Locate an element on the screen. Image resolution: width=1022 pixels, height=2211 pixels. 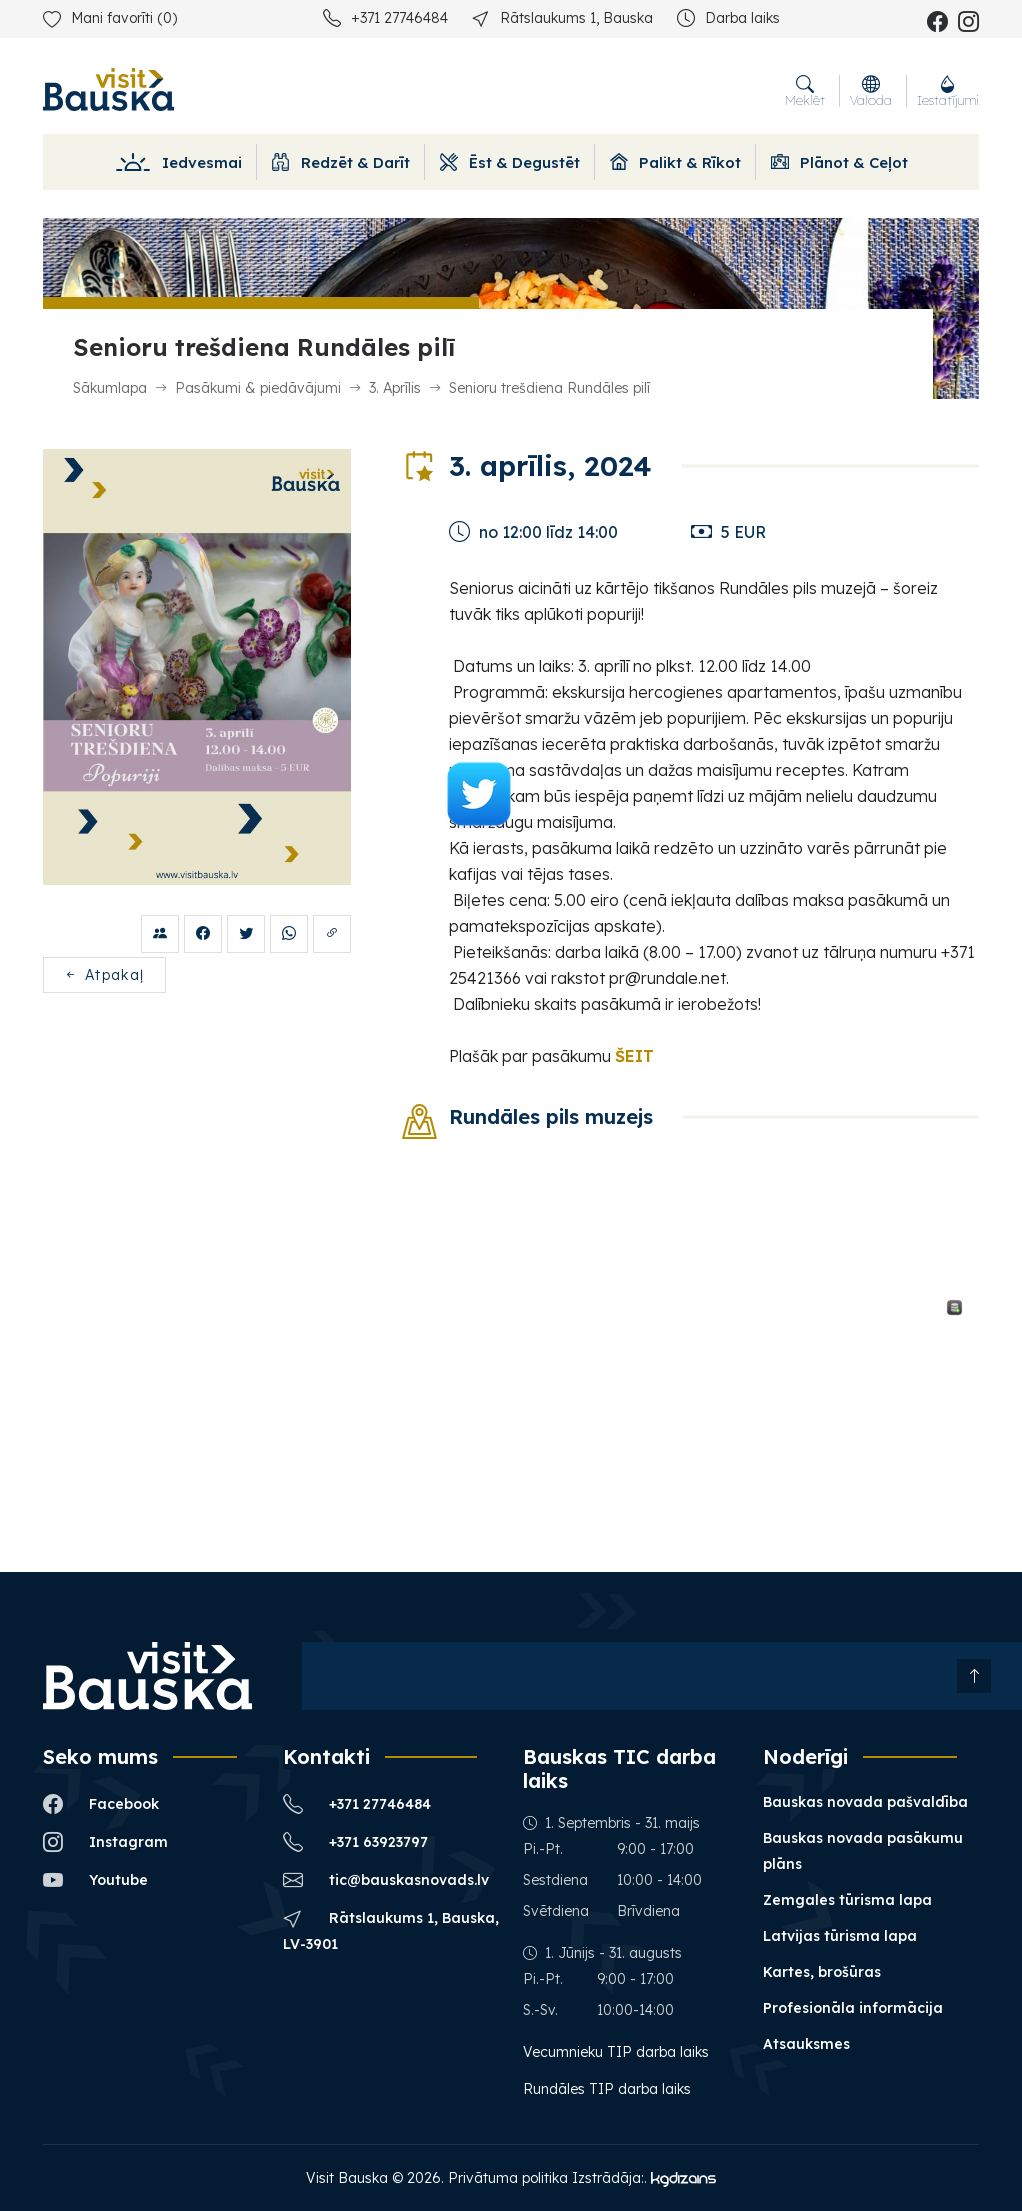
open tweetdeck app is located at coordinates (479, 794).